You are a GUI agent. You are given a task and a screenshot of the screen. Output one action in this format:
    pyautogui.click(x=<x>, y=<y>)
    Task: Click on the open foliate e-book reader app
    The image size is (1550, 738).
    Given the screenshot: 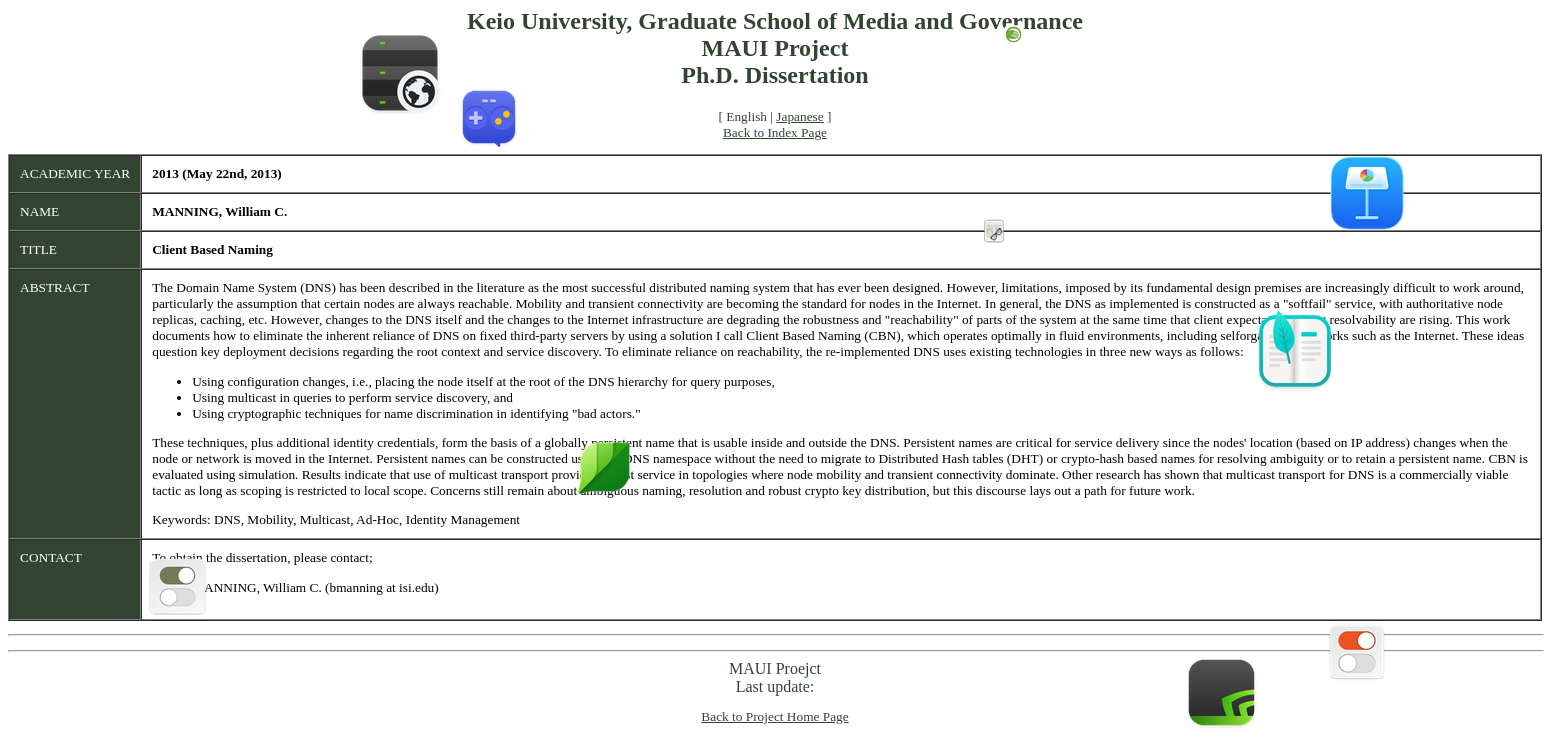 What is the action you would take?
    pyautogui.click(x=1295, y=351)
    